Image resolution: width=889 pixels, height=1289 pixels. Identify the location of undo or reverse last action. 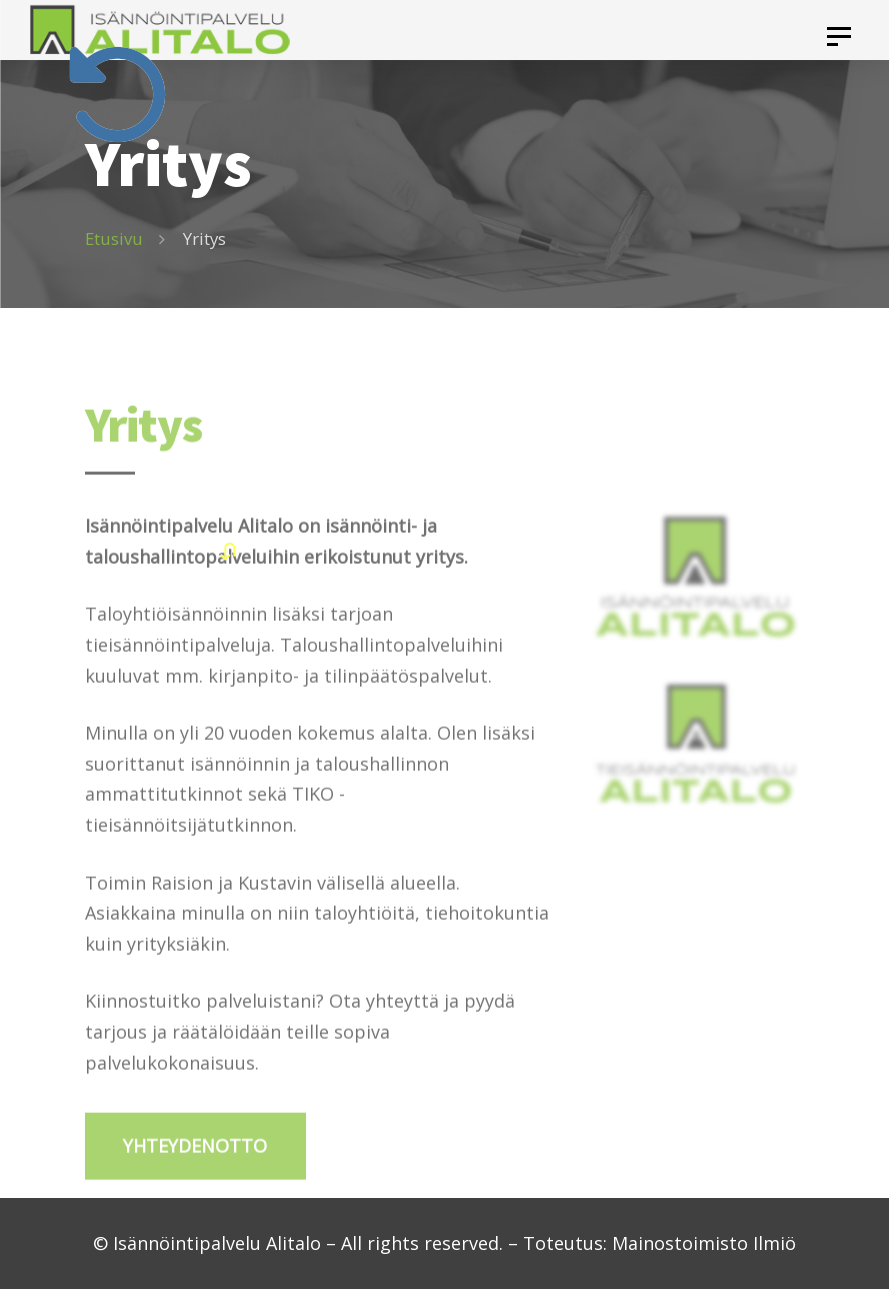
(228, 551).